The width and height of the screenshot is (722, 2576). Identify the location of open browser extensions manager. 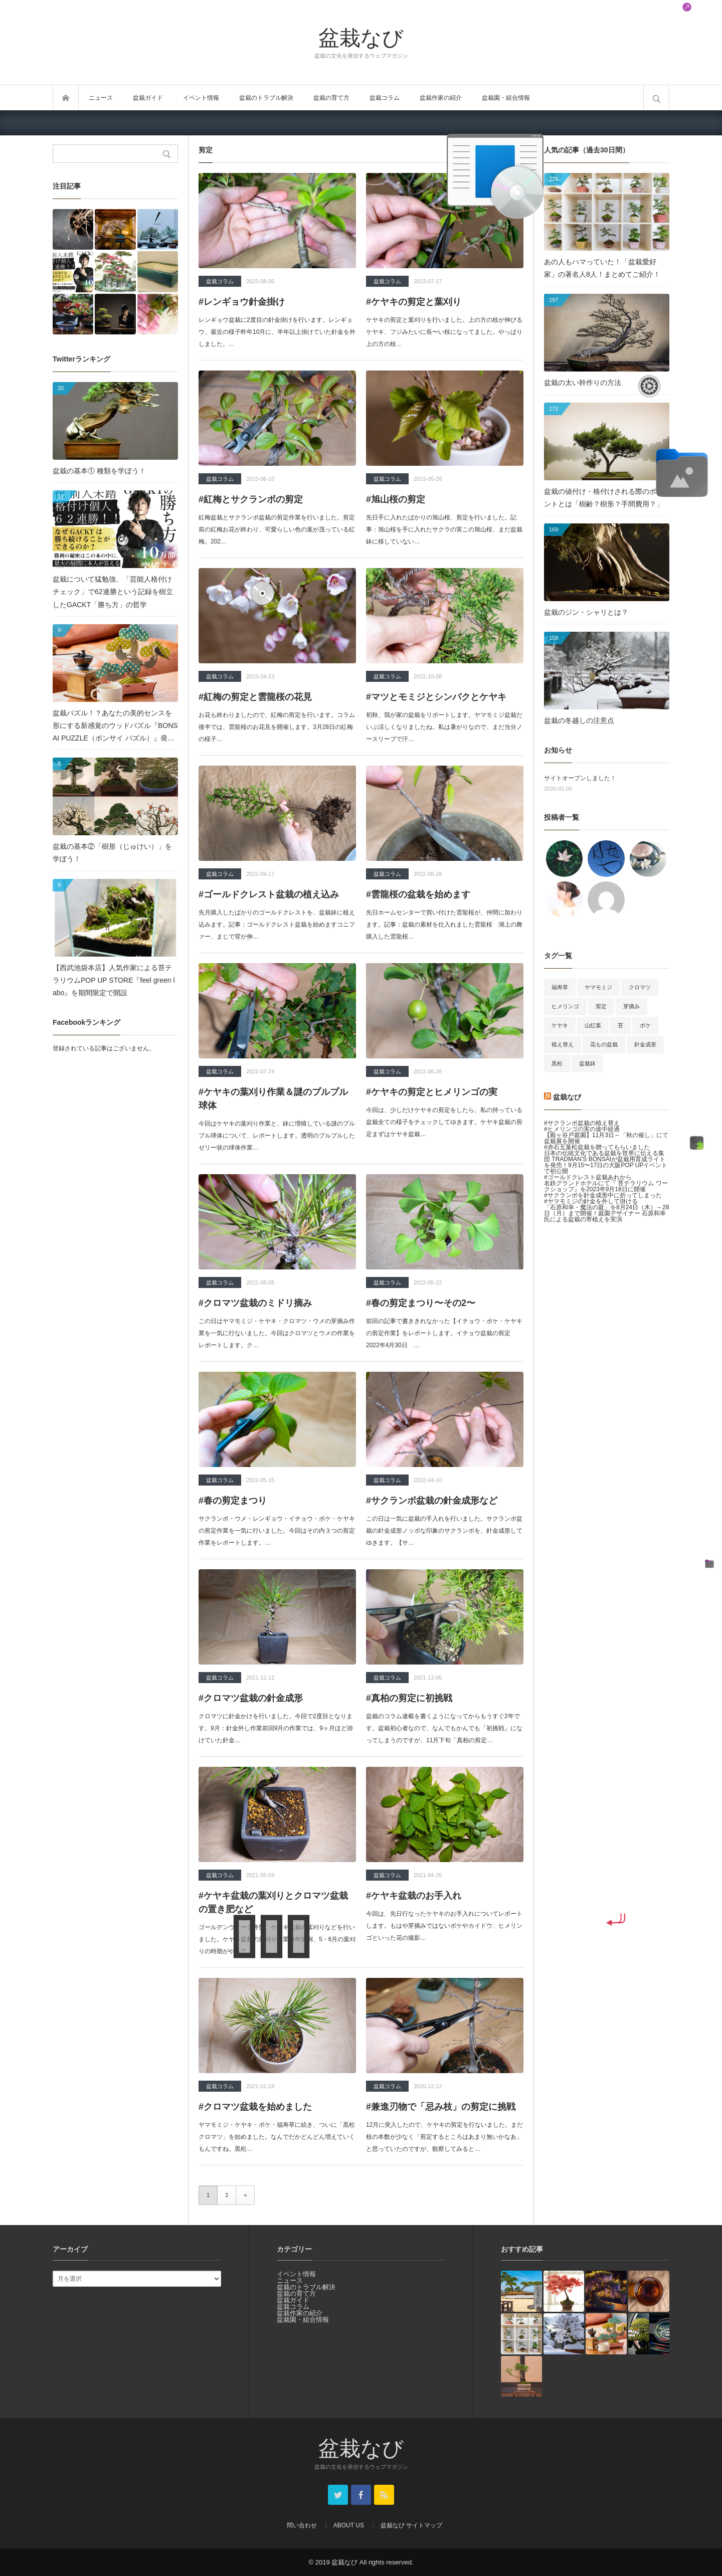
(696, 1143).